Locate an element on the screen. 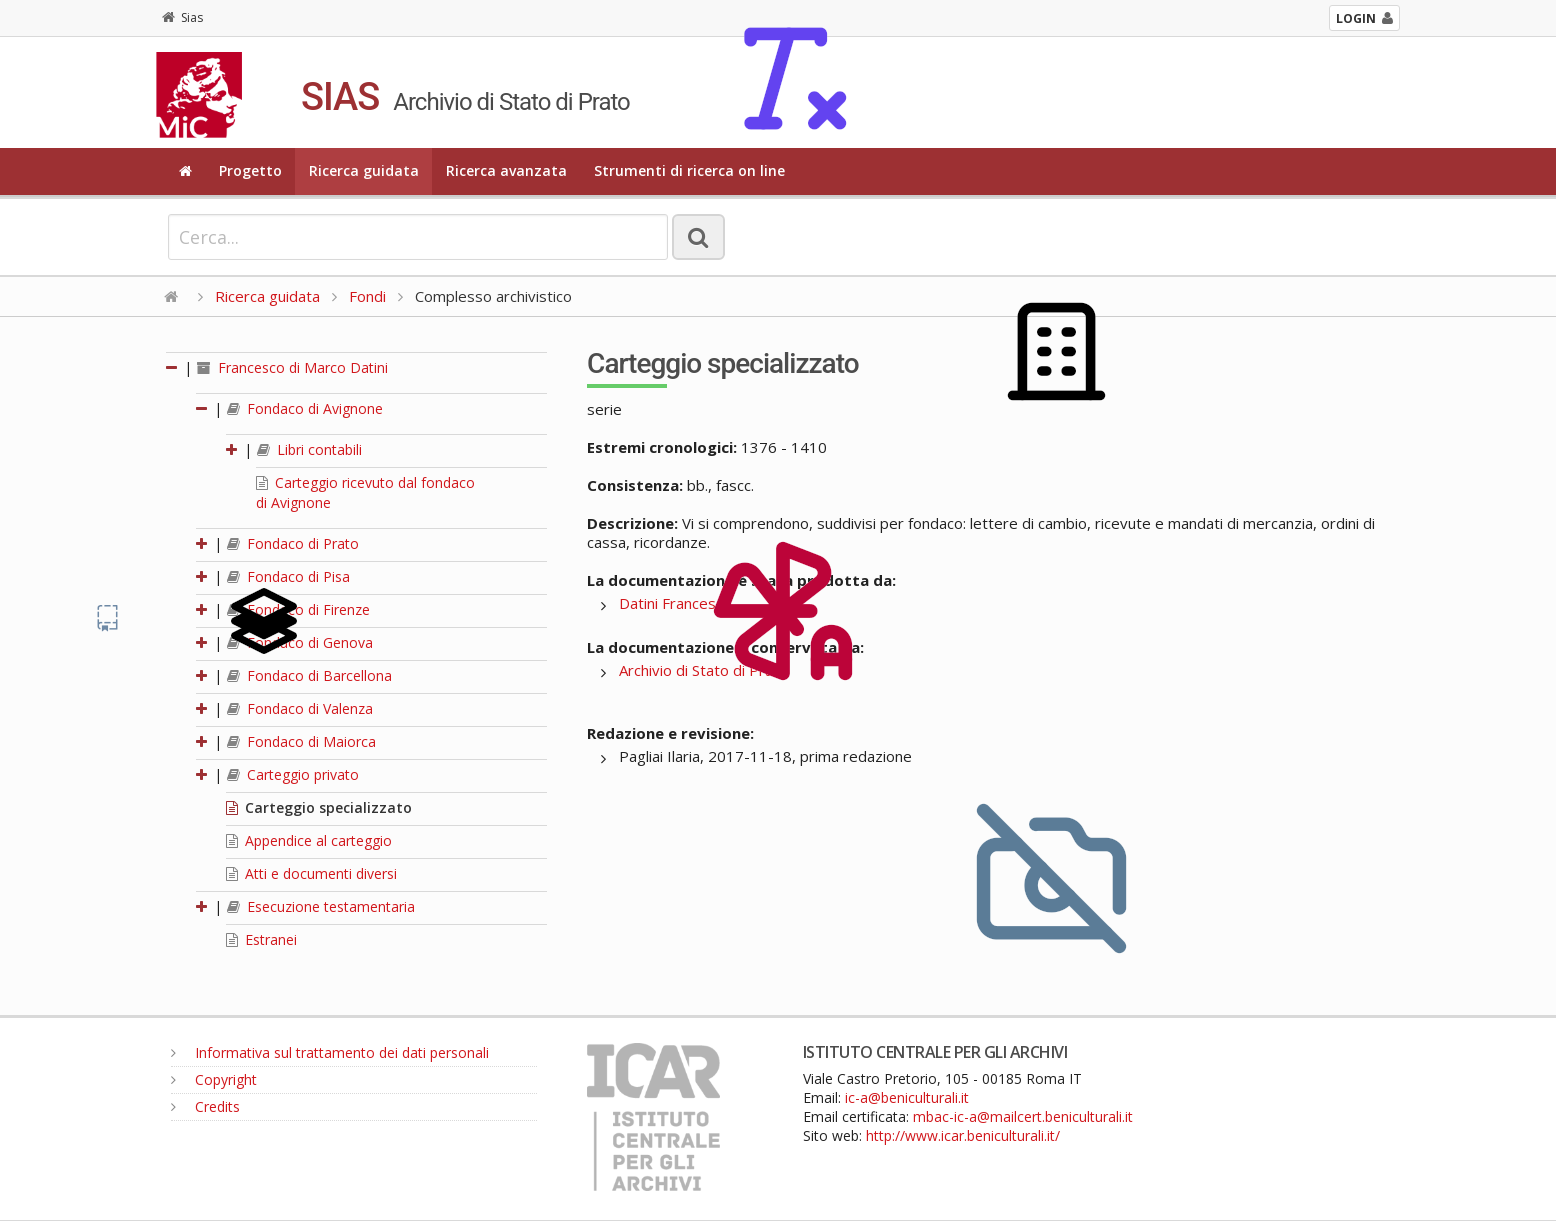 The height and width of the screenshot is (1221, 1556). clear text formatting is located at coordinates (782, 78).